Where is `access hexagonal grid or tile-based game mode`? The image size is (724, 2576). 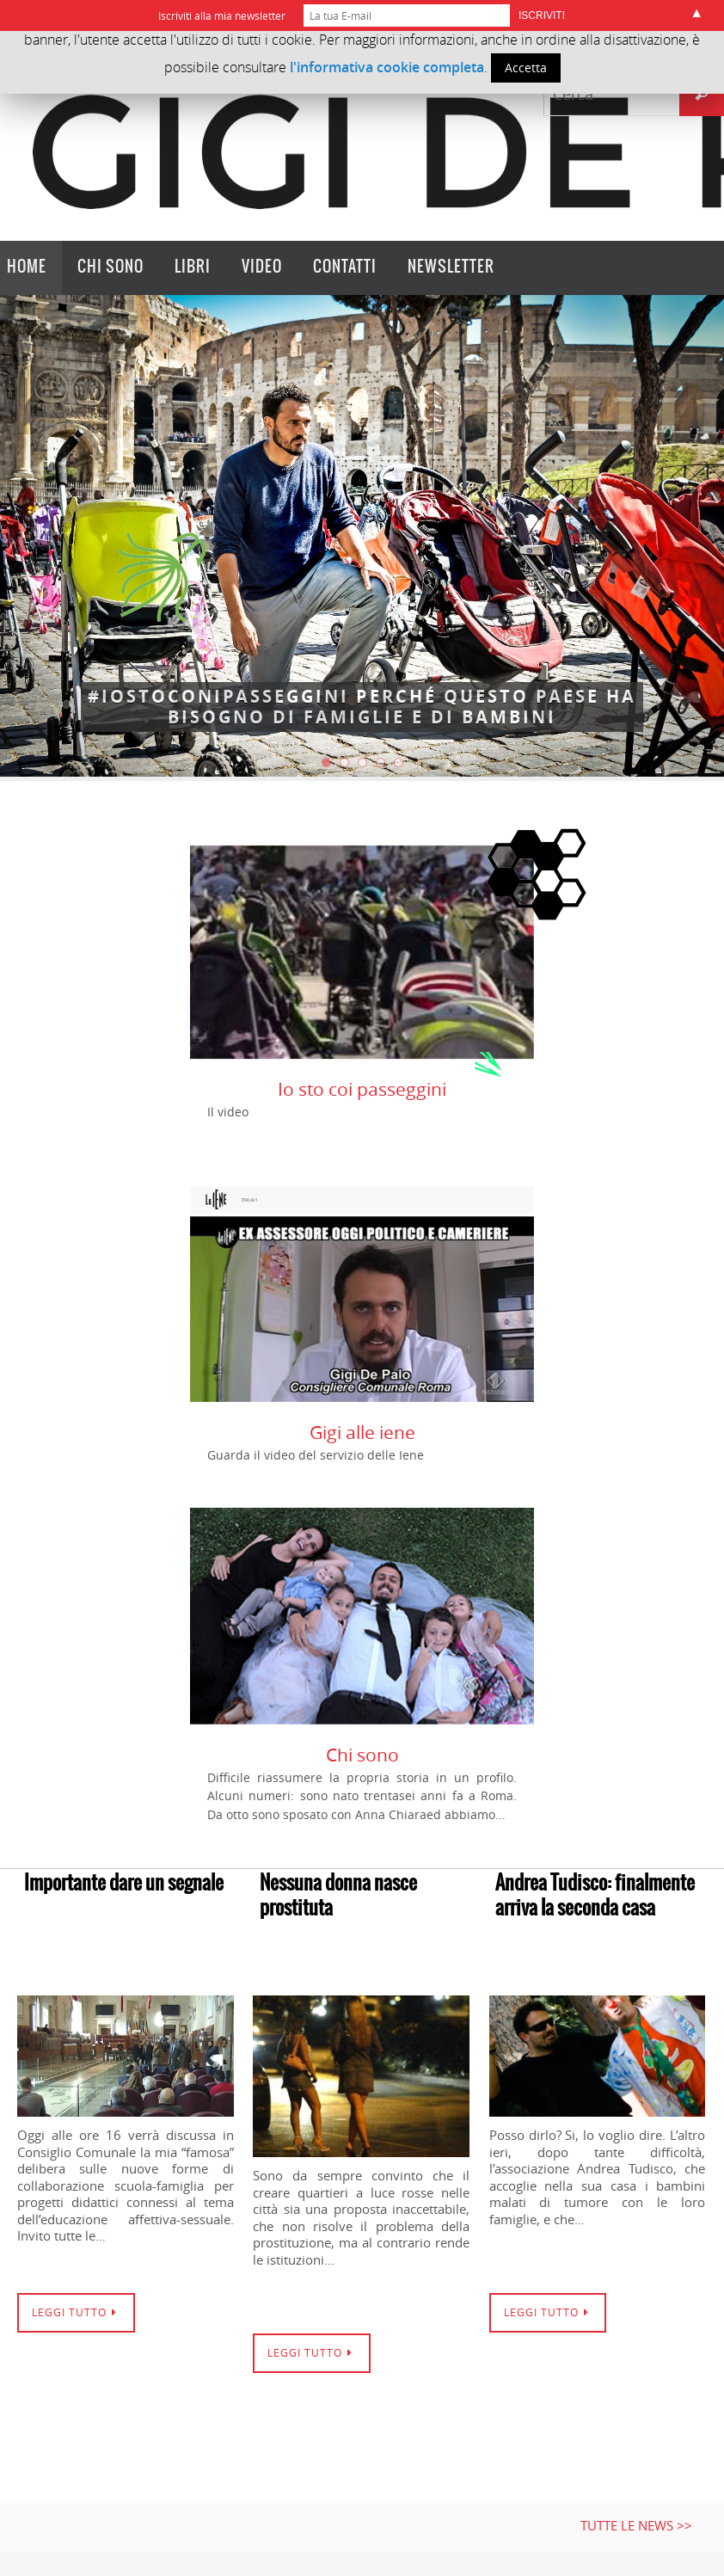 access hexagonal grid or tile-based game mode is located at coordinates (537, 871).